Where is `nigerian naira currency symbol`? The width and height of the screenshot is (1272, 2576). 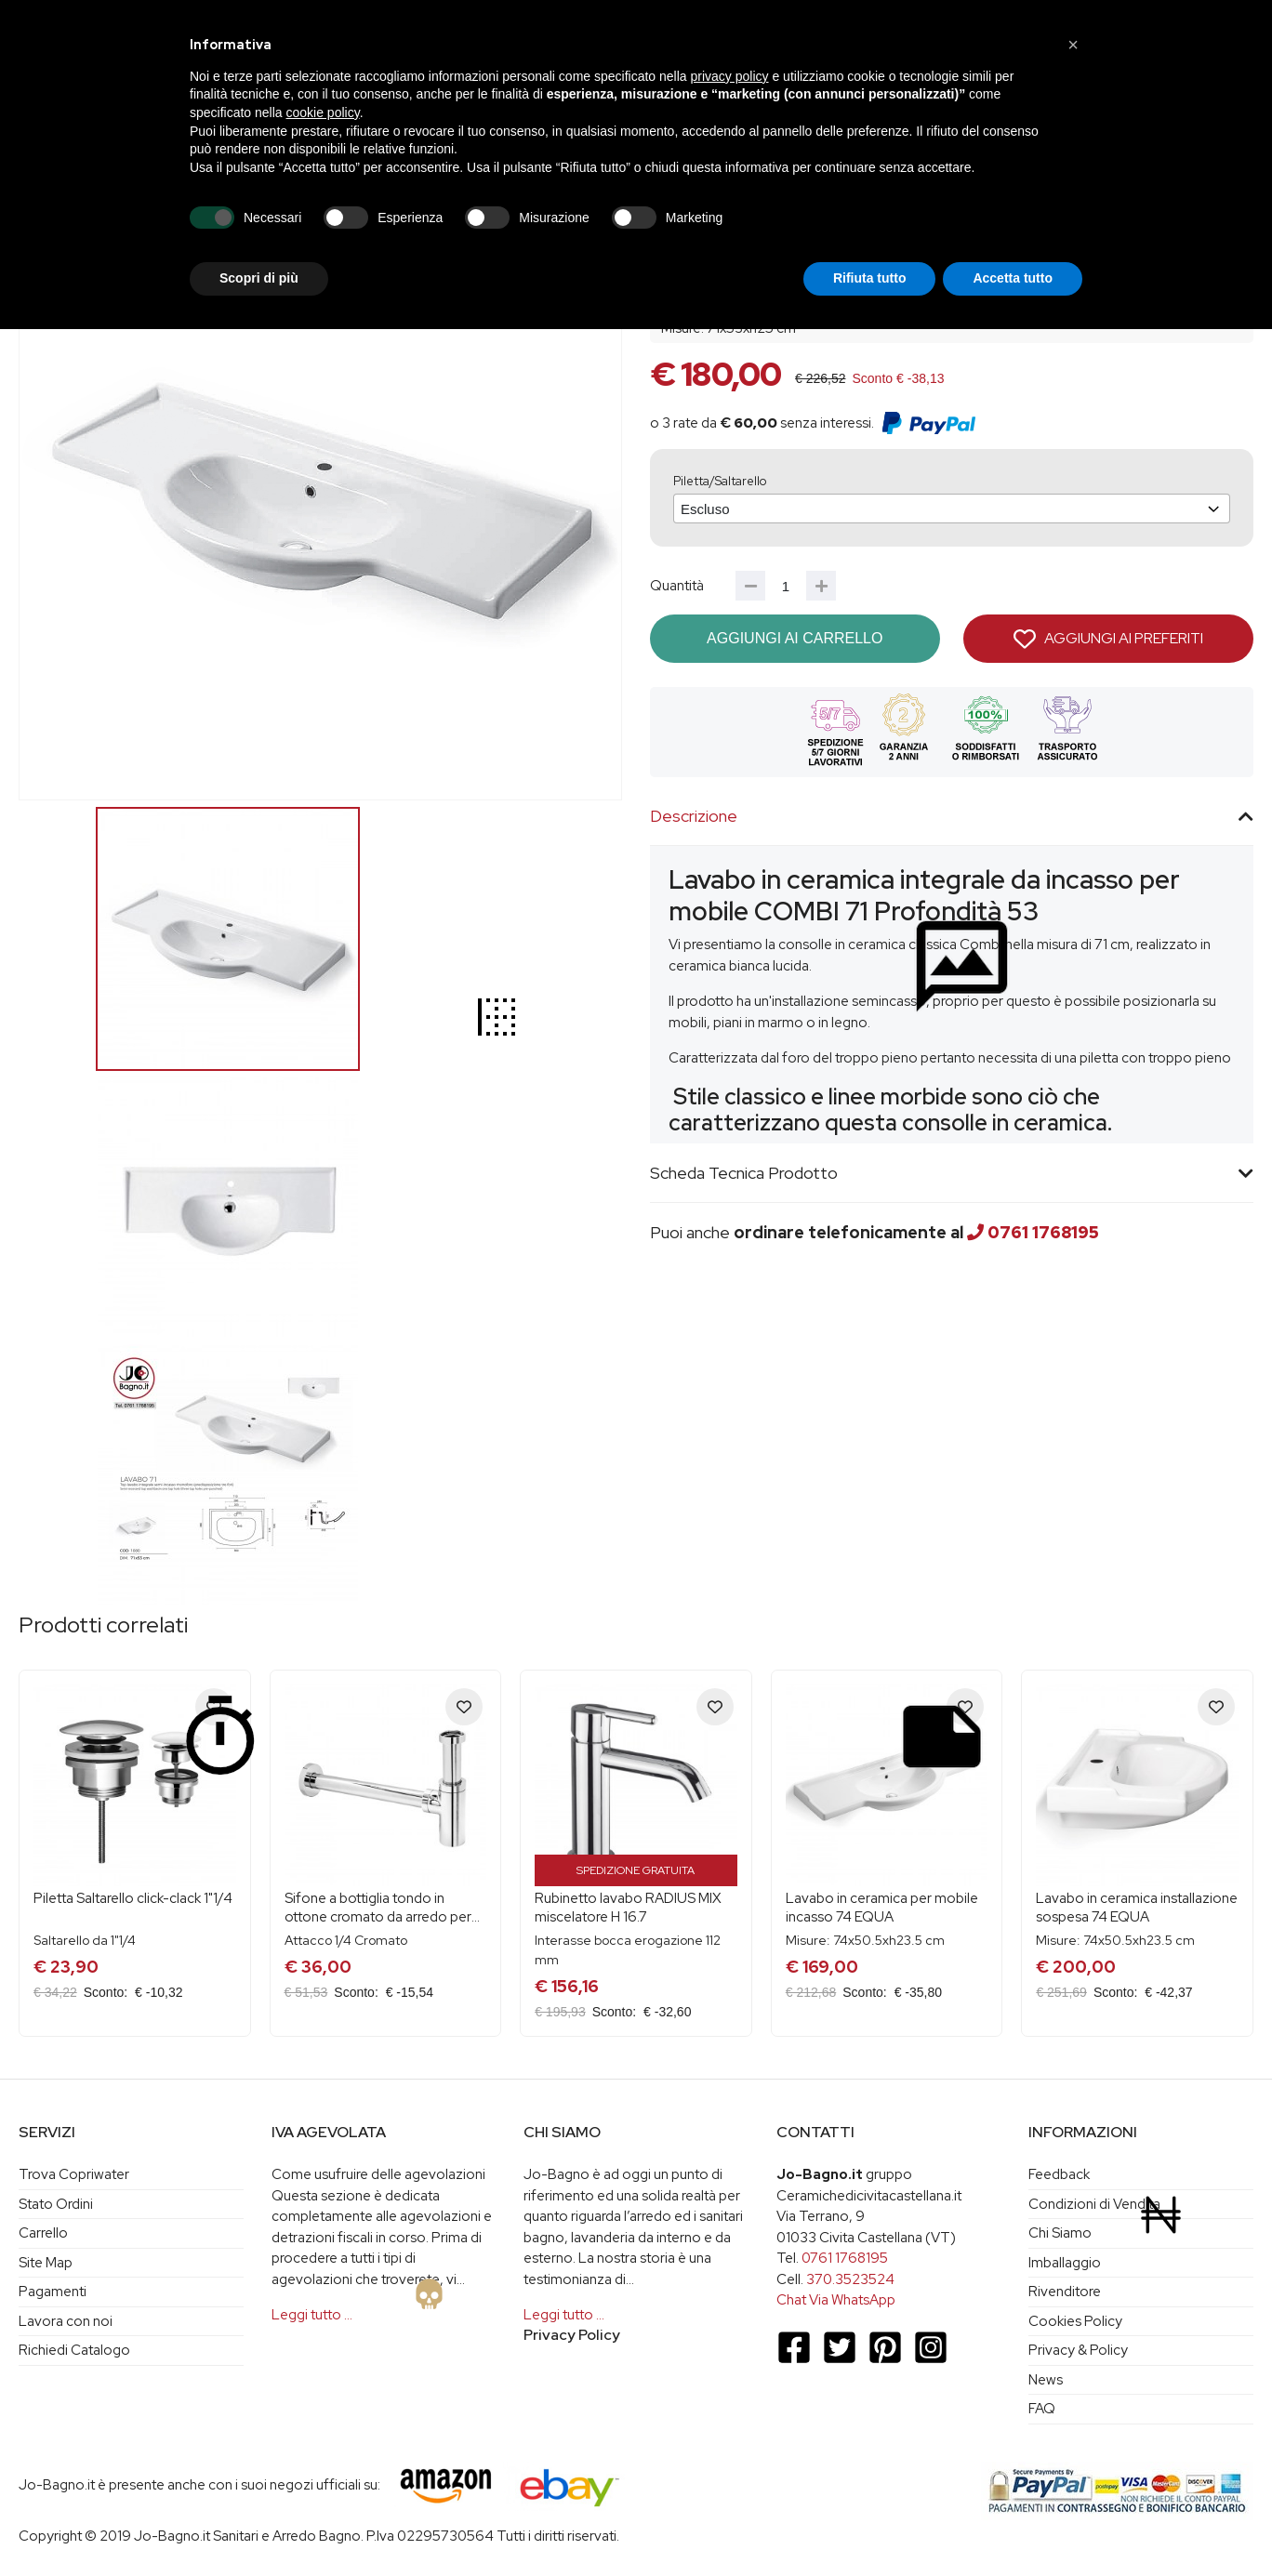
nigerian naira currency symbol is located at coordinates (1160, 2214).